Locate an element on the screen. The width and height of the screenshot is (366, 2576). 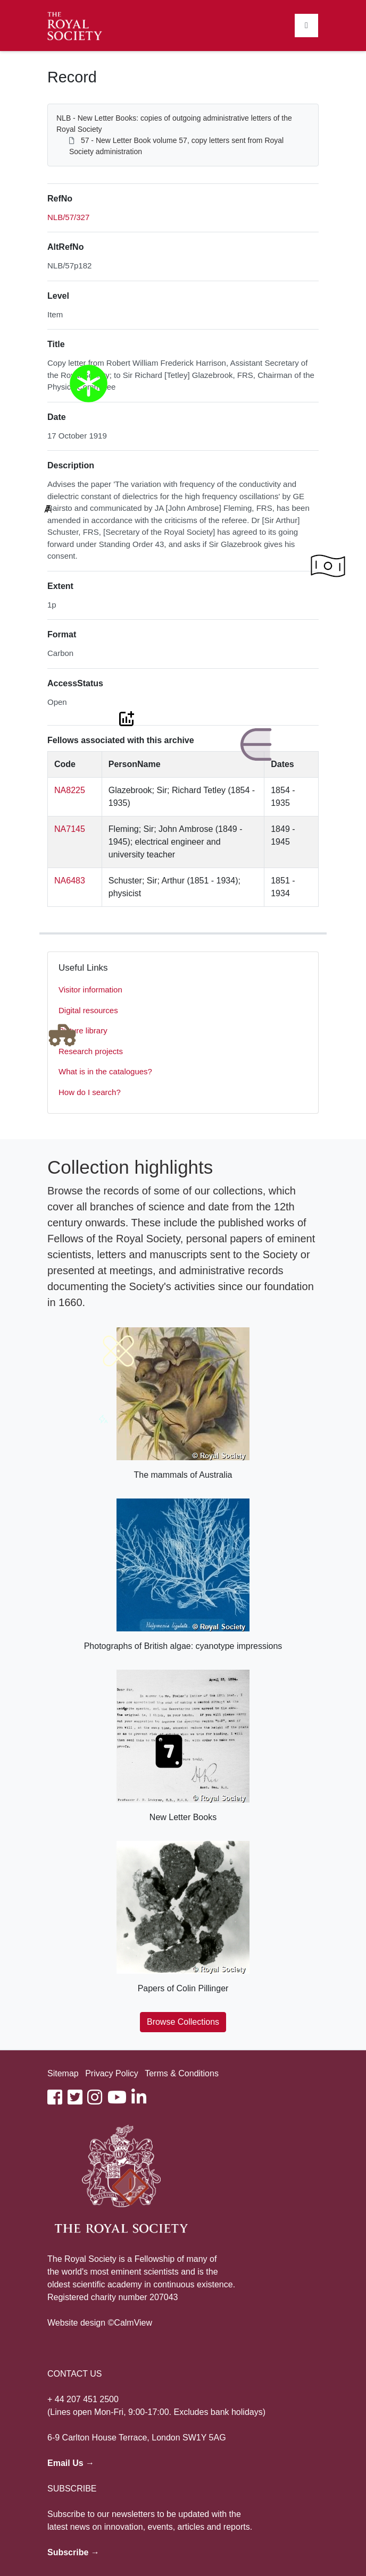
indicates a required field in a form is located at coordinates (88, 383).